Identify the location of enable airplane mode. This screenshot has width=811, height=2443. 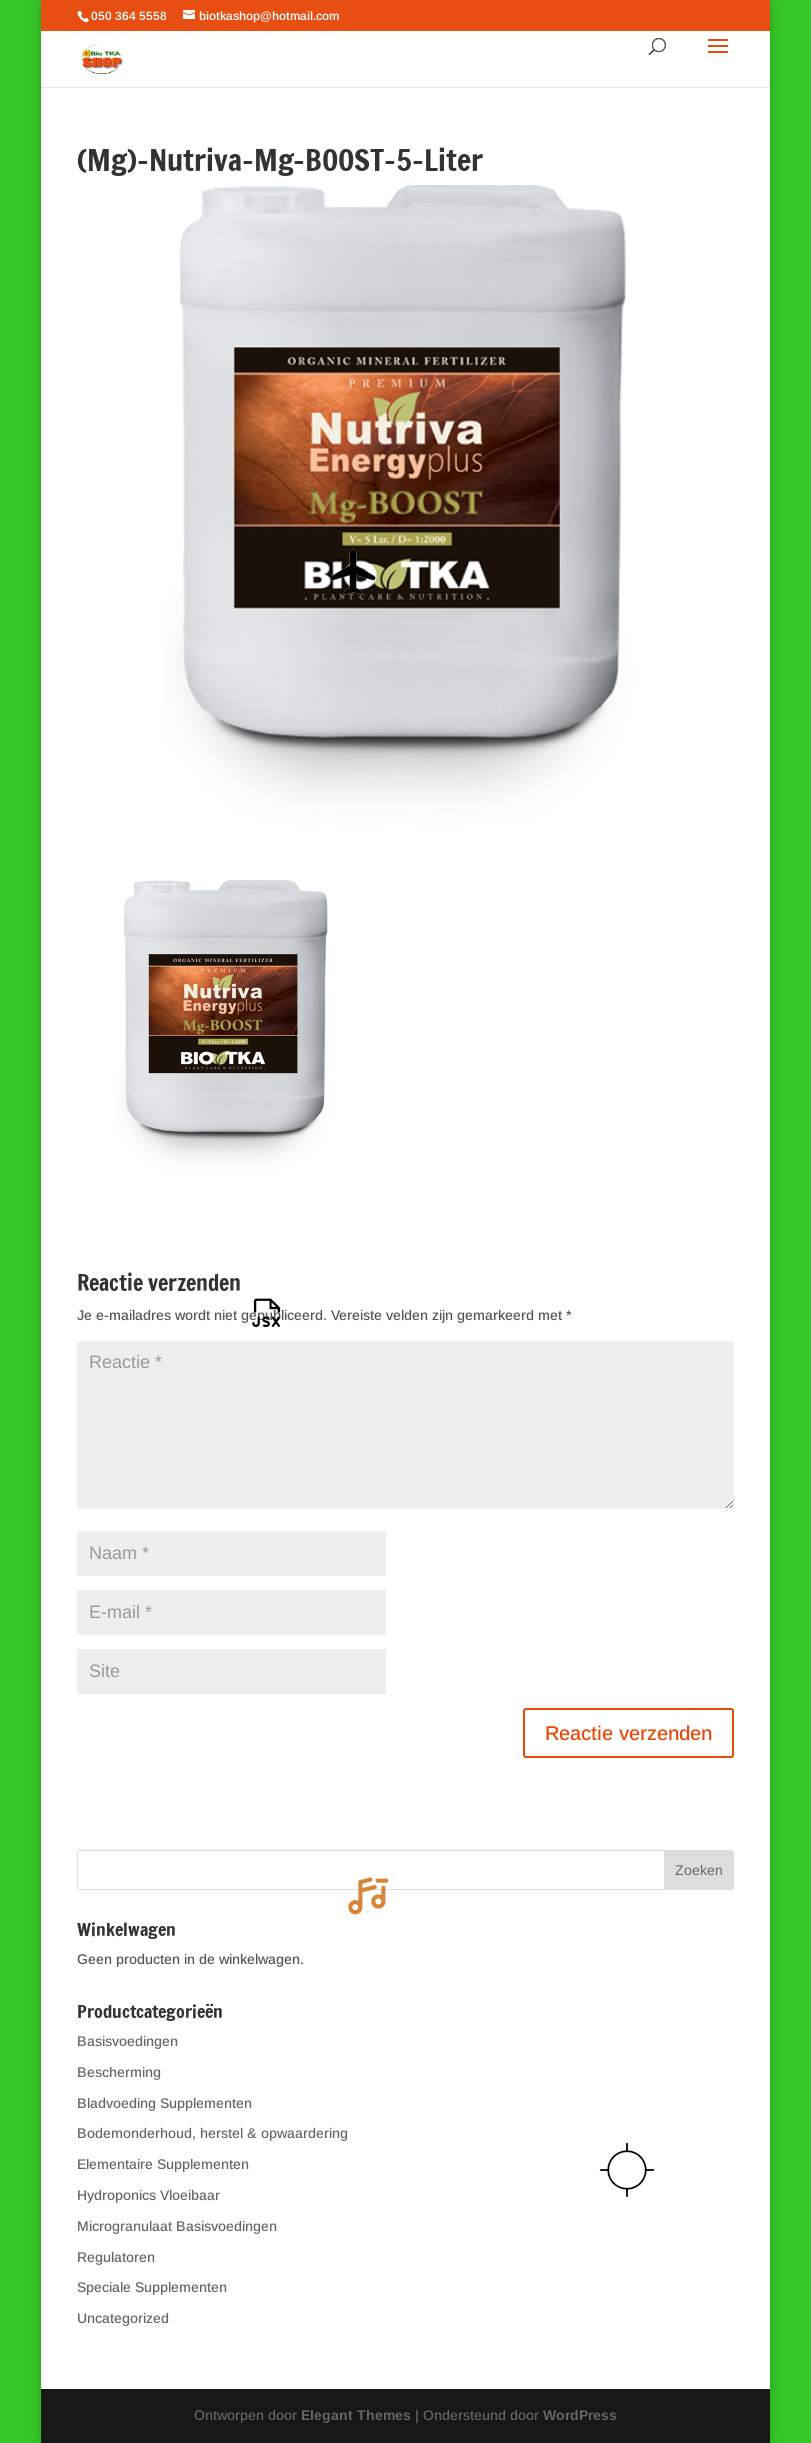
(353, 572).